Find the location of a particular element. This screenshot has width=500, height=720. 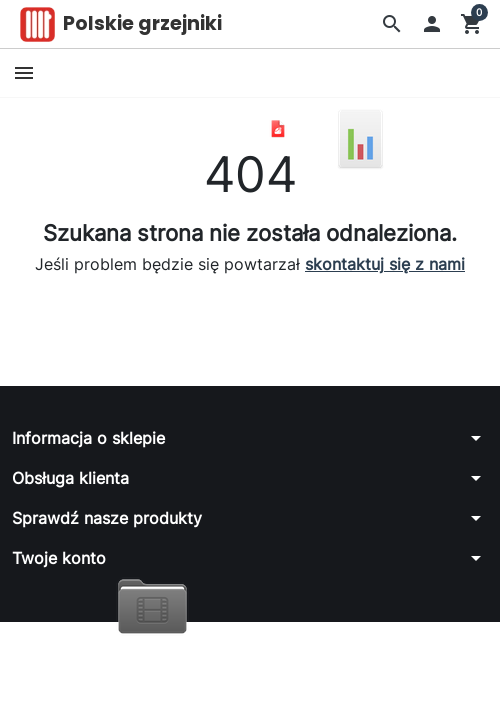

open an opendocument chart template file is located at coordinates (360, 138).